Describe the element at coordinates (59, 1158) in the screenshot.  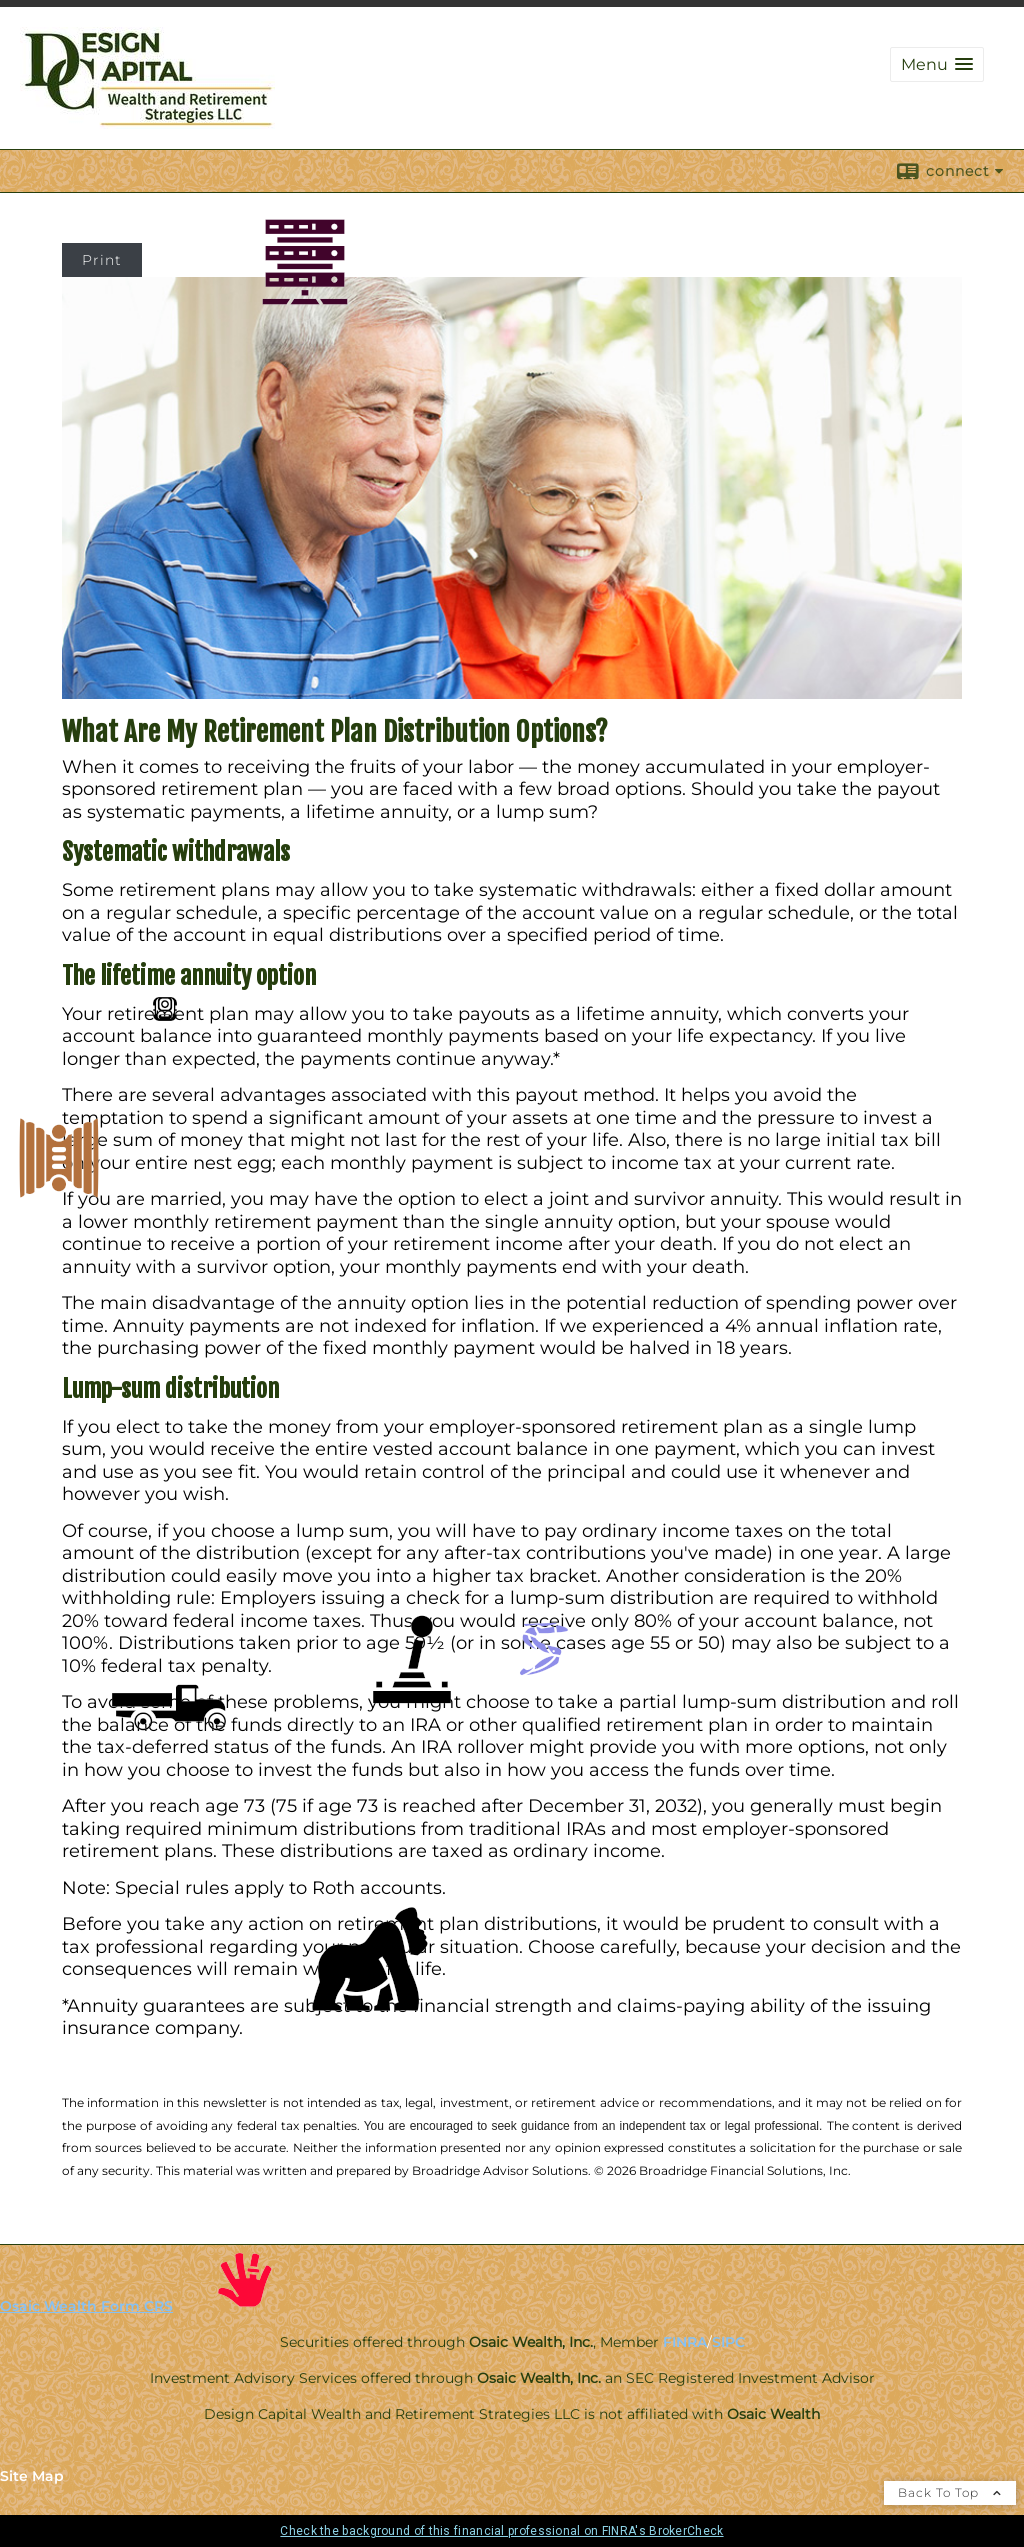
I see `accordion or bellows instrument in a music game` at that location.